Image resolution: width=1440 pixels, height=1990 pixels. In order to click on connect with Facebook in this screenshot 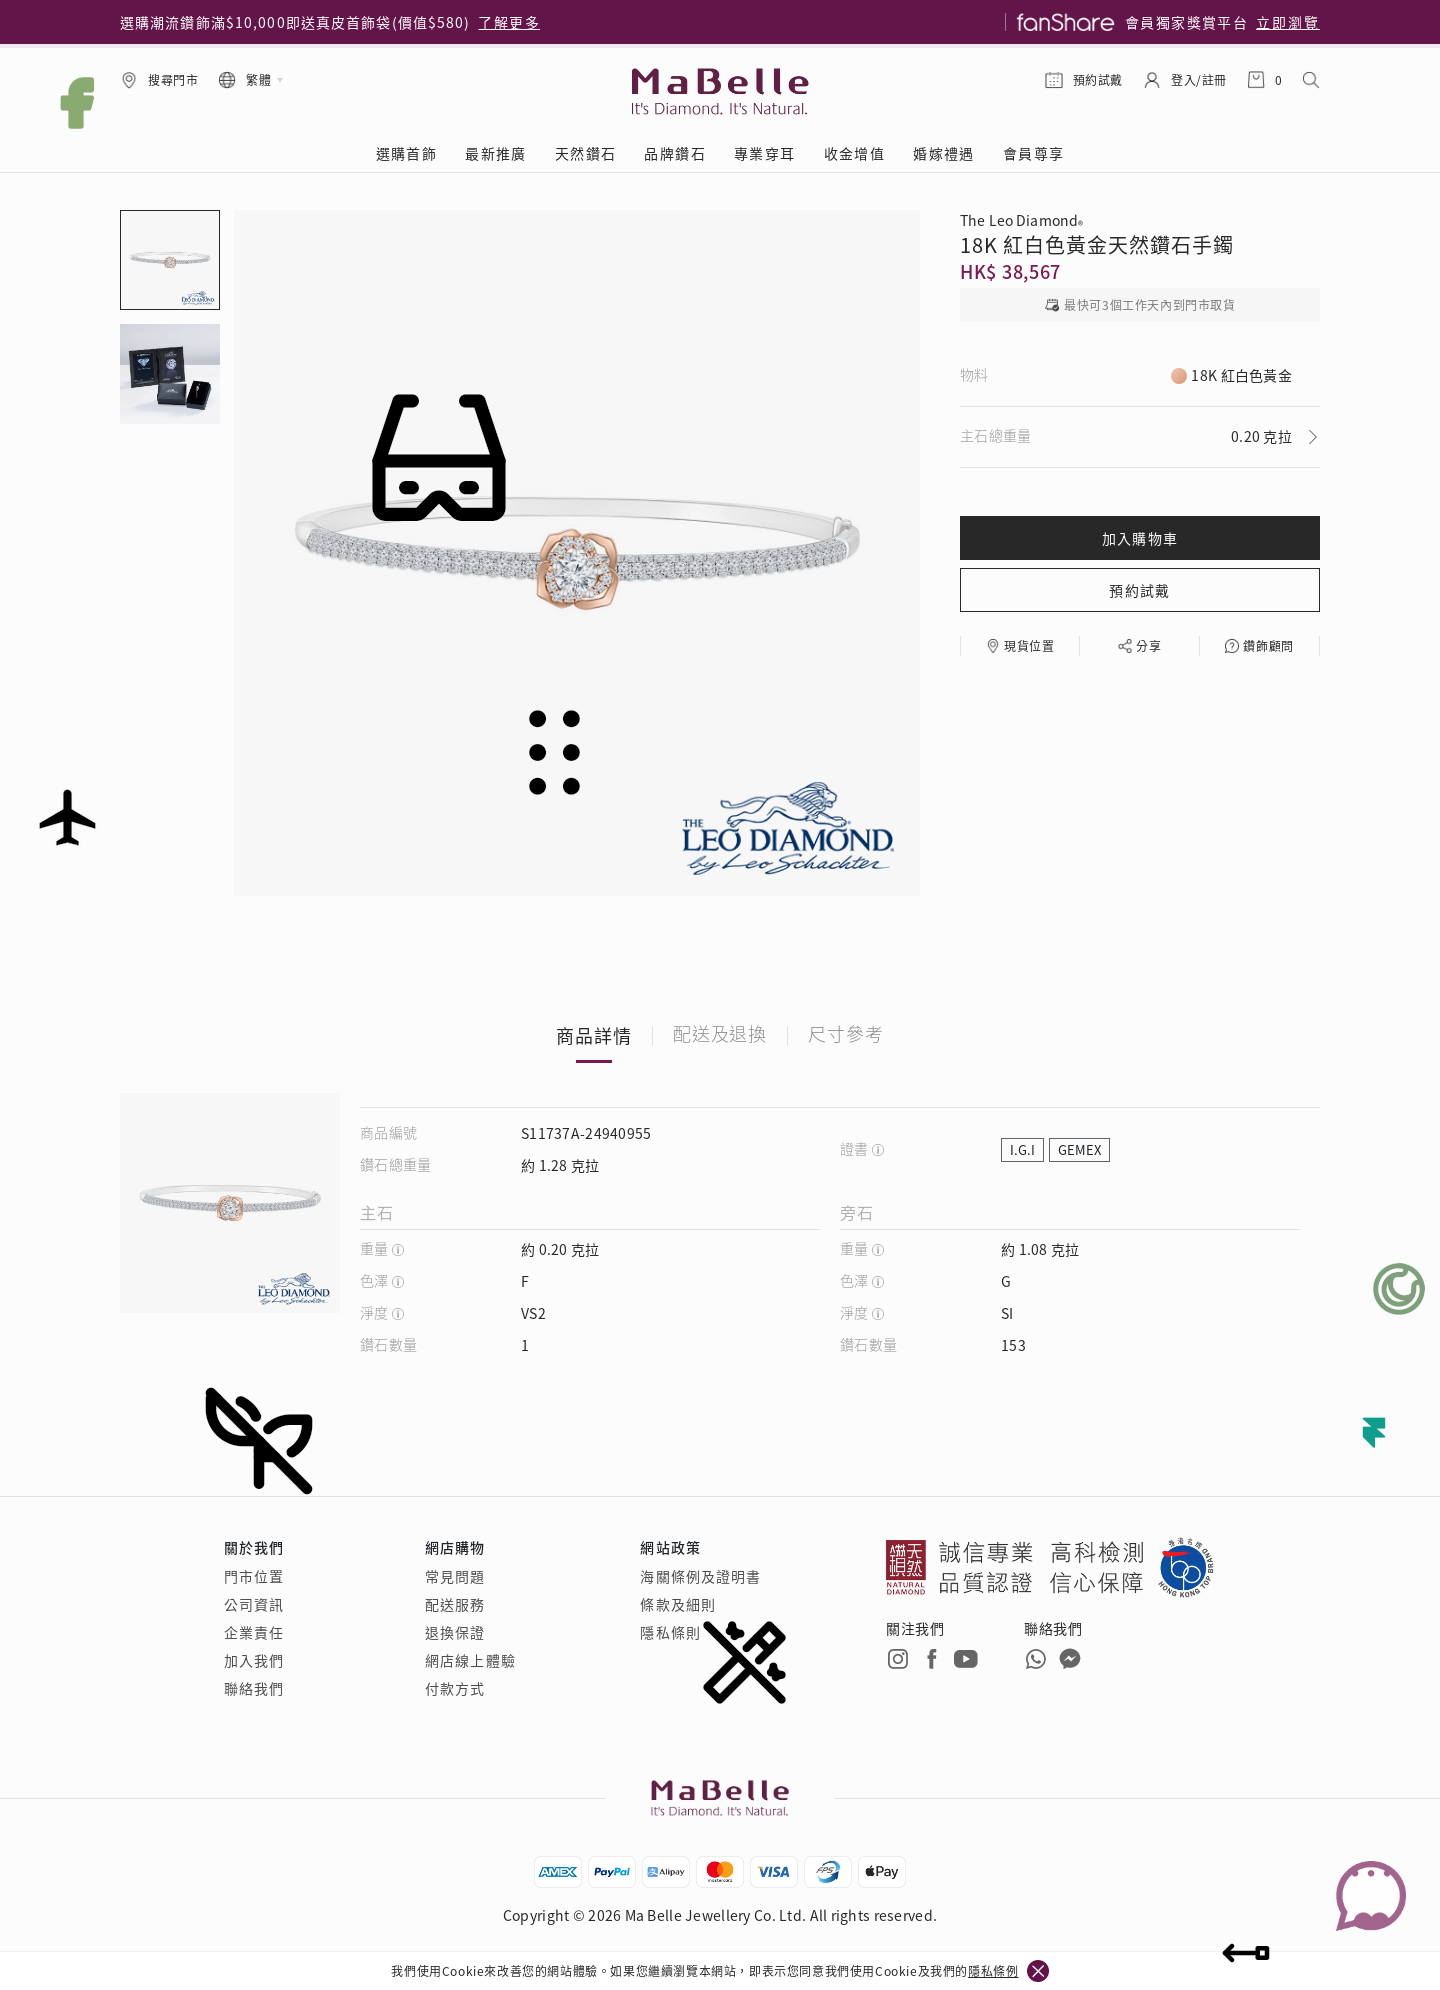, I will do `click(76, 103)`.